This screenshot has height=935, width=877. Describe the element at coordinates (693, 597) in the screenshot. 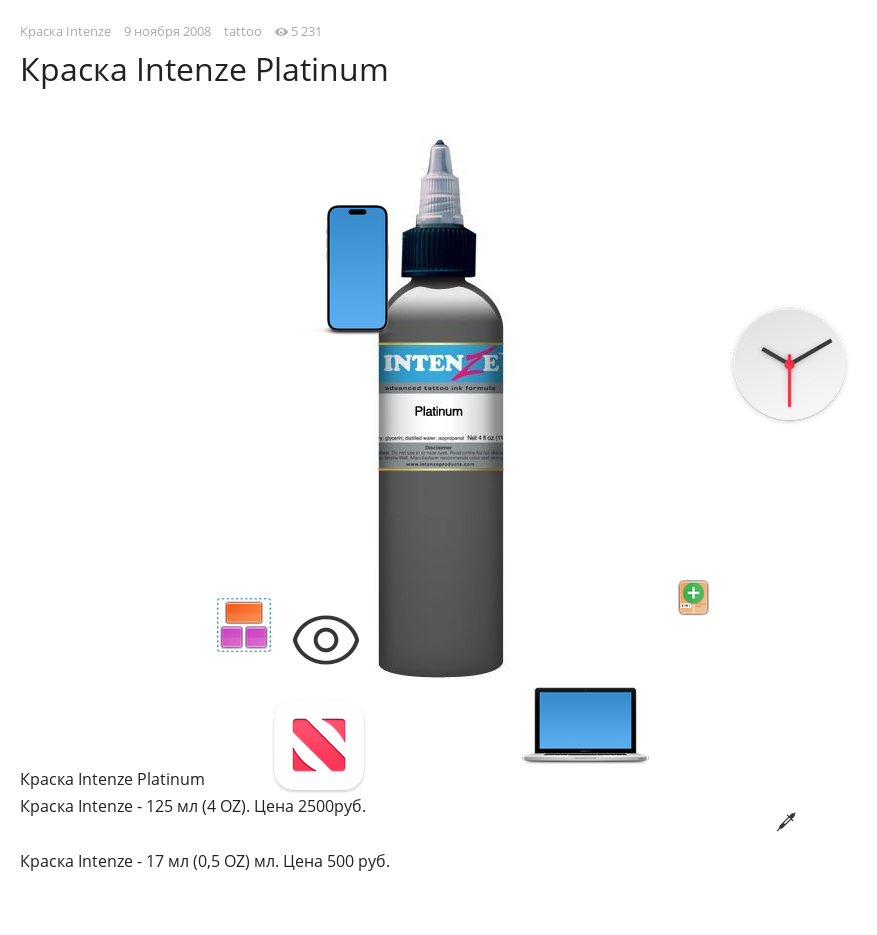

I see `add or install a new software package` at that location.